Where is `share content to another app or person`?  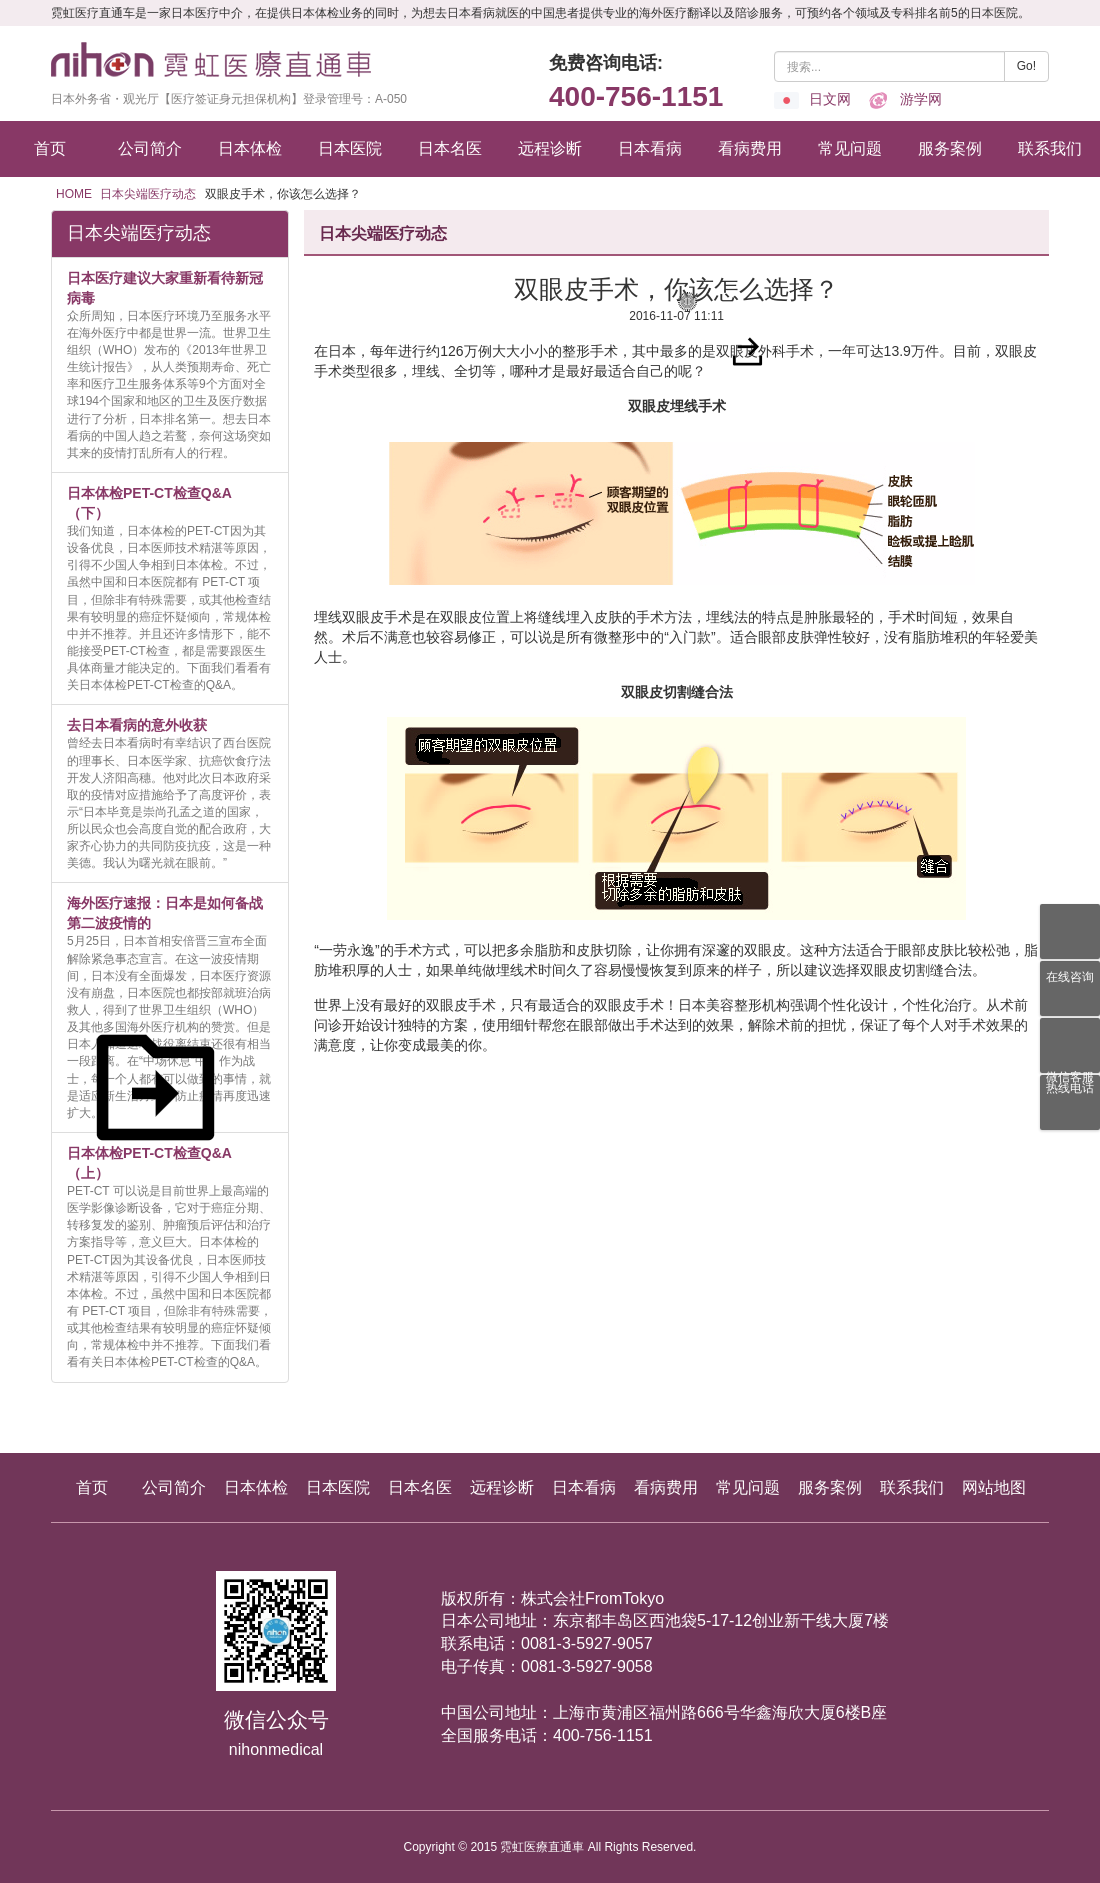 share content to another app or person is located at coordinates (747, 352).